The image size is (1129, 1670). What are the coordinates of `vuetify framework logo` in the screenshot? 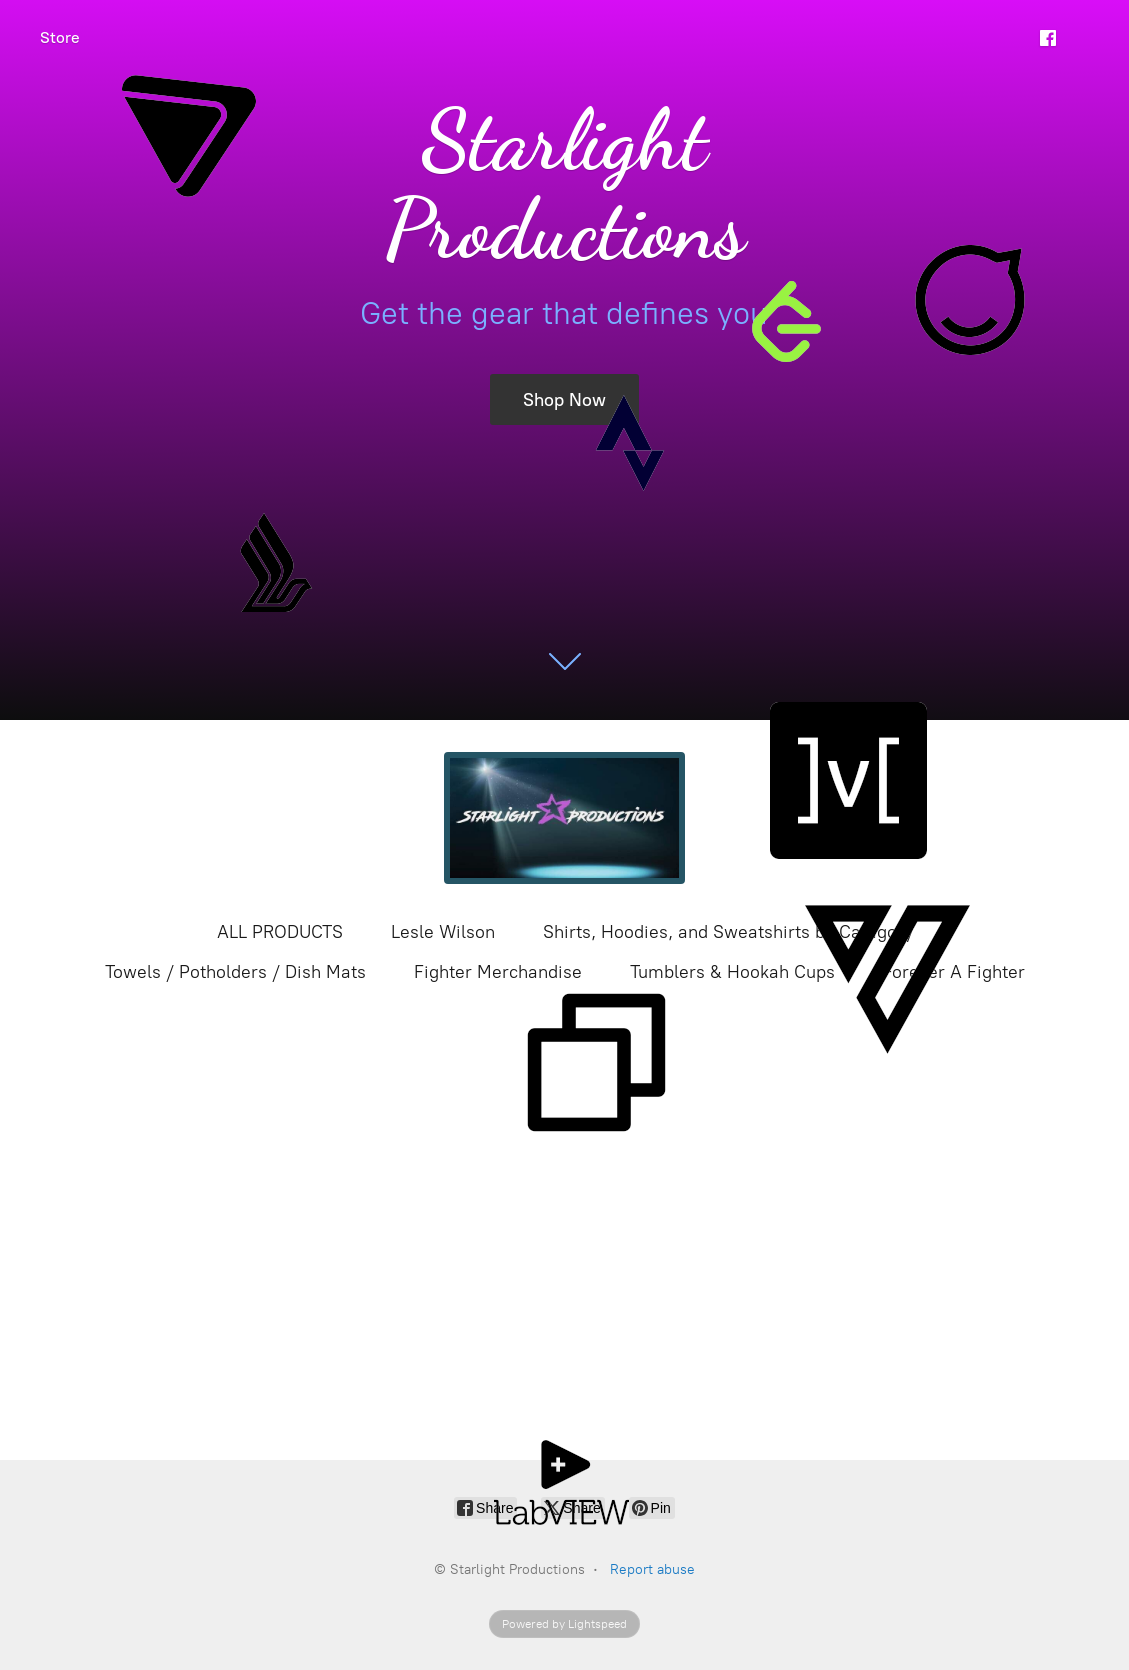 It's located at (887, 979).